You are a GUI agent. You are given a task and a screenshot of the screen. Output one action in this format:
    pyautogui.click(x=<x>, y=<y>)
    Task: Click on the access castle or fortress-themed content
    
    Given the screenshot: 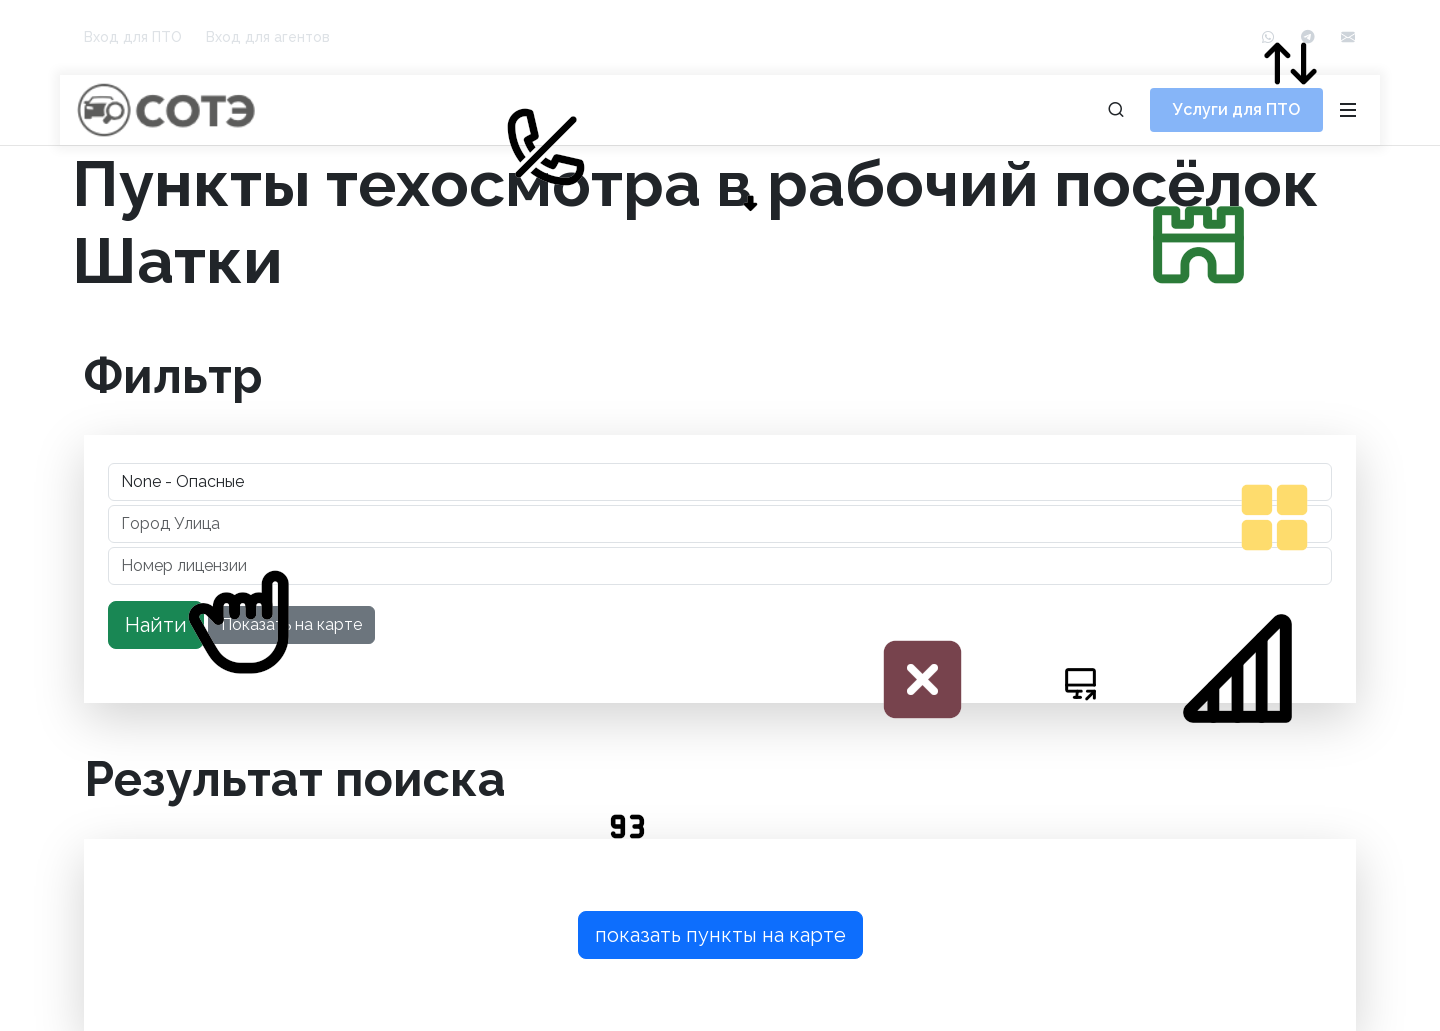 What is the action you would take?
    pyautogui.click(x=1198, y=242)
    